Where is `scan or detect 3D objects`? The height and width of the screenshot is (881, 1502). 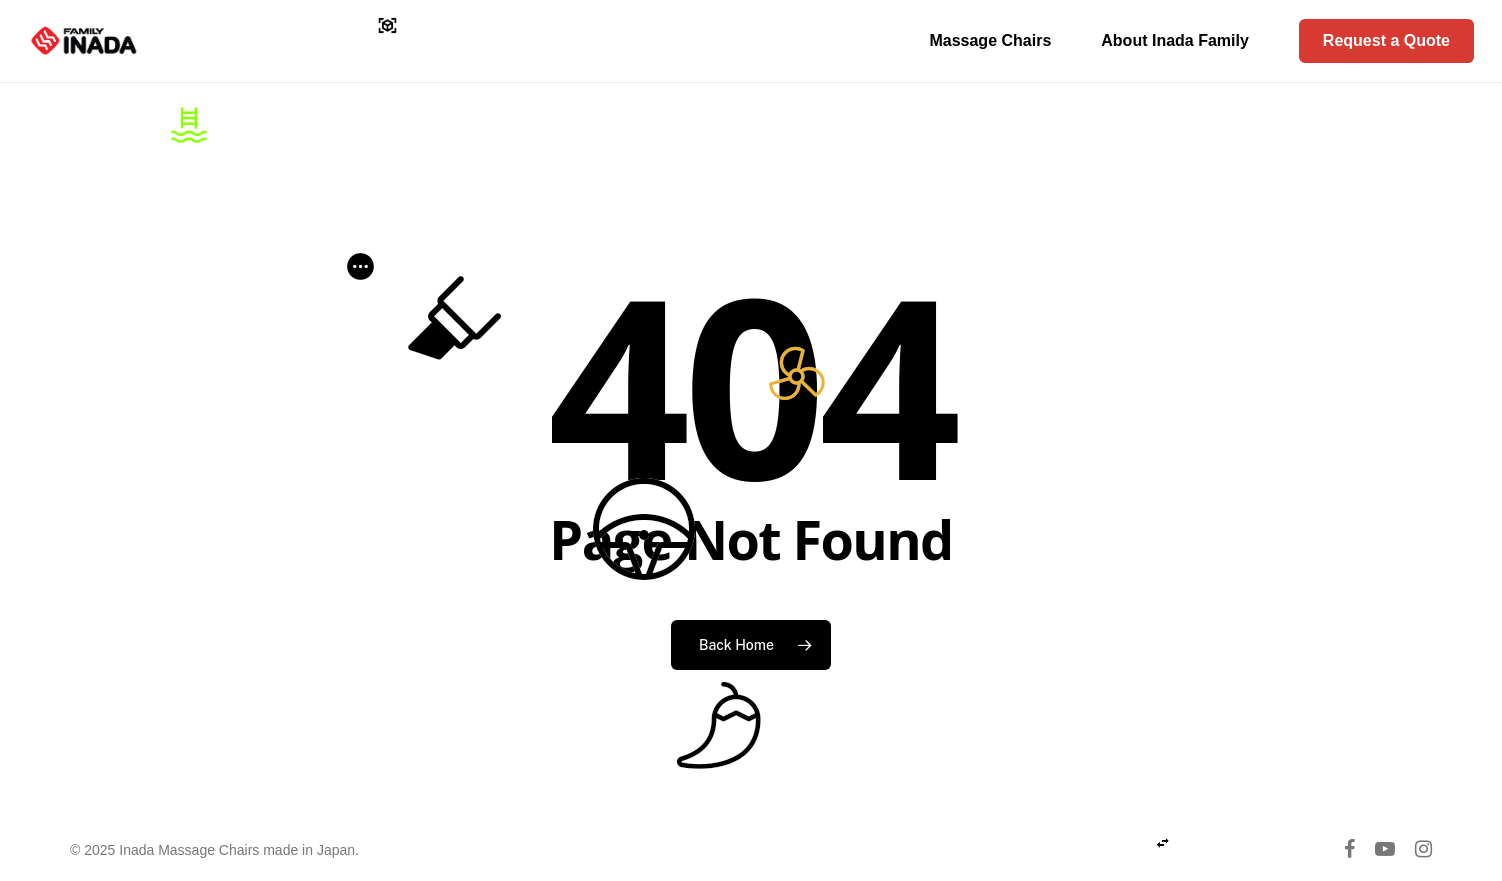
scan or detect 3D objects is located at coordinates (387, 25).